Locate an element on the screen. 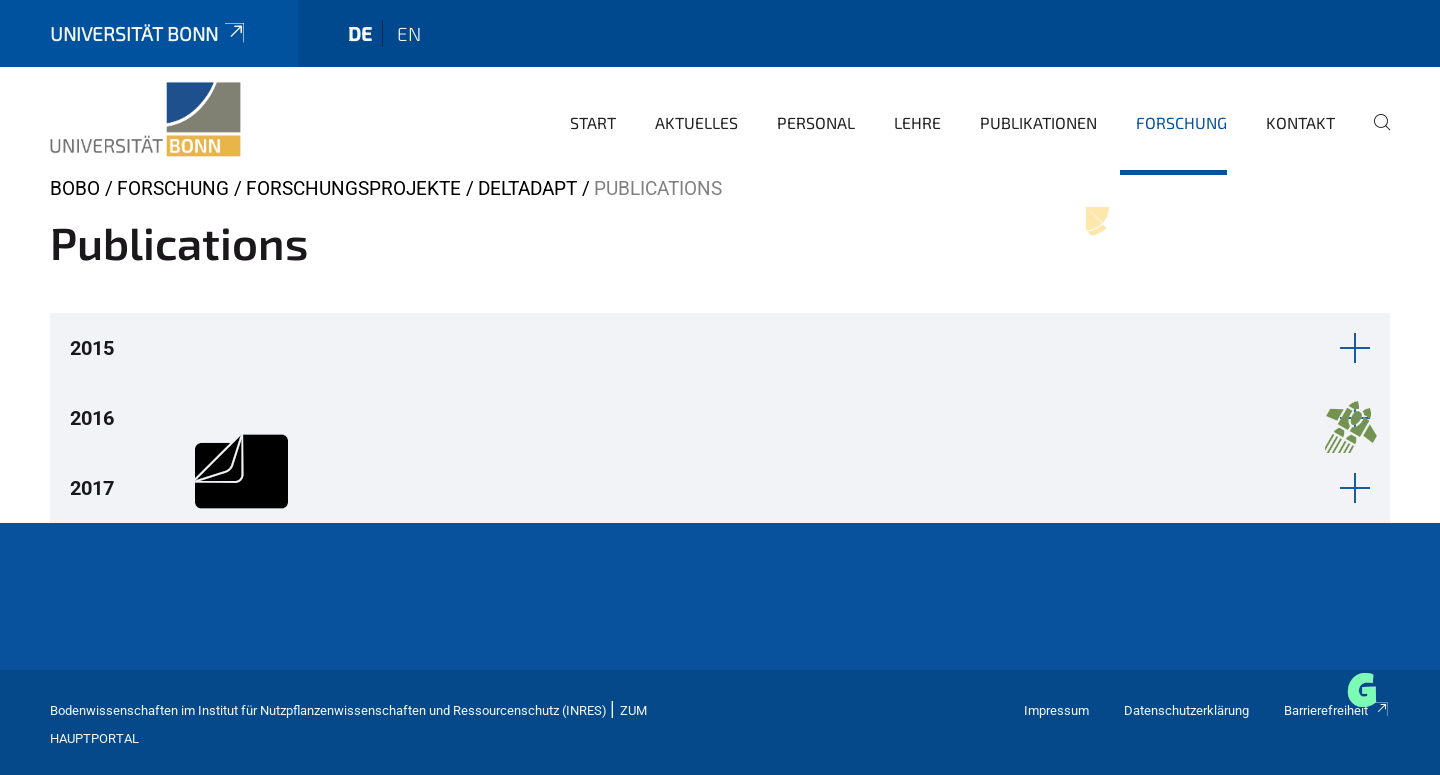 This screenshot has height=775, width=1440. open Poetry package manager is located at coordinates (1097, 221).